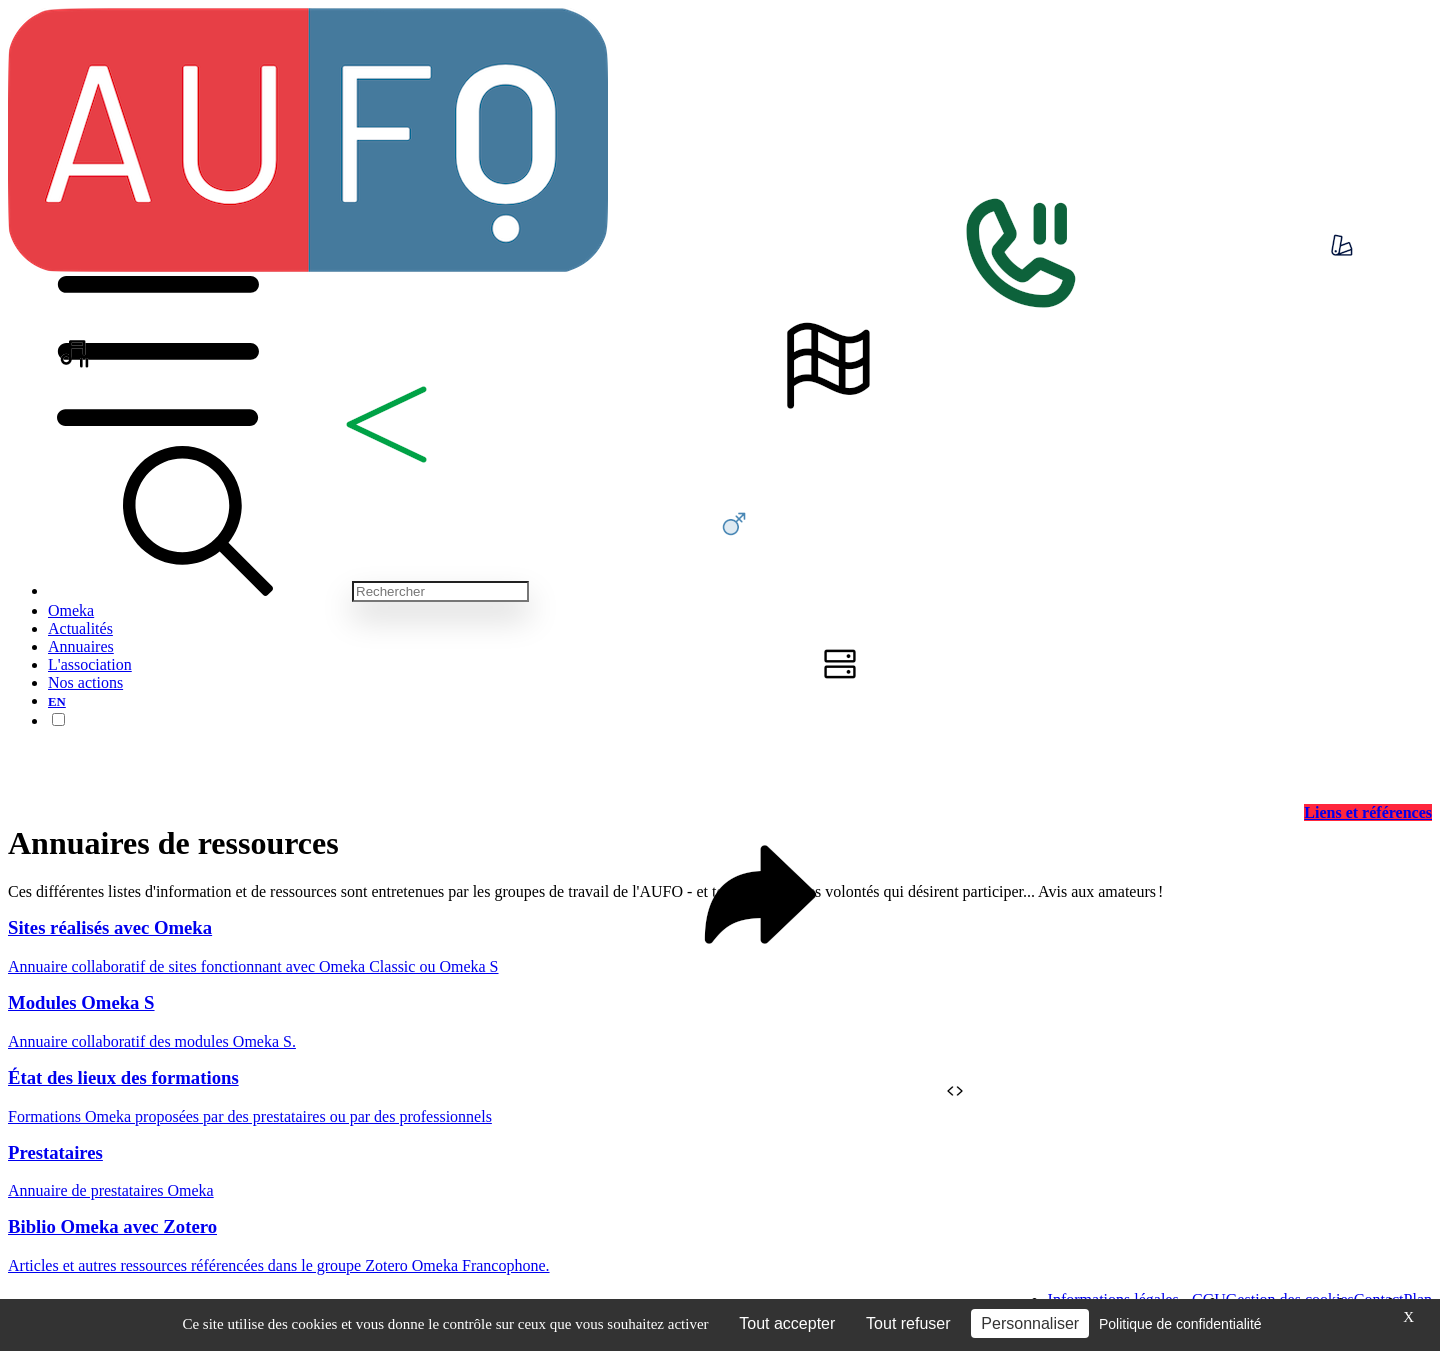 The image size is (1440, 1351). What do you see at coordinates (1341, 246) in the screenshot?
I see `access color palette or theme options` at bounding box center [1341, 246].